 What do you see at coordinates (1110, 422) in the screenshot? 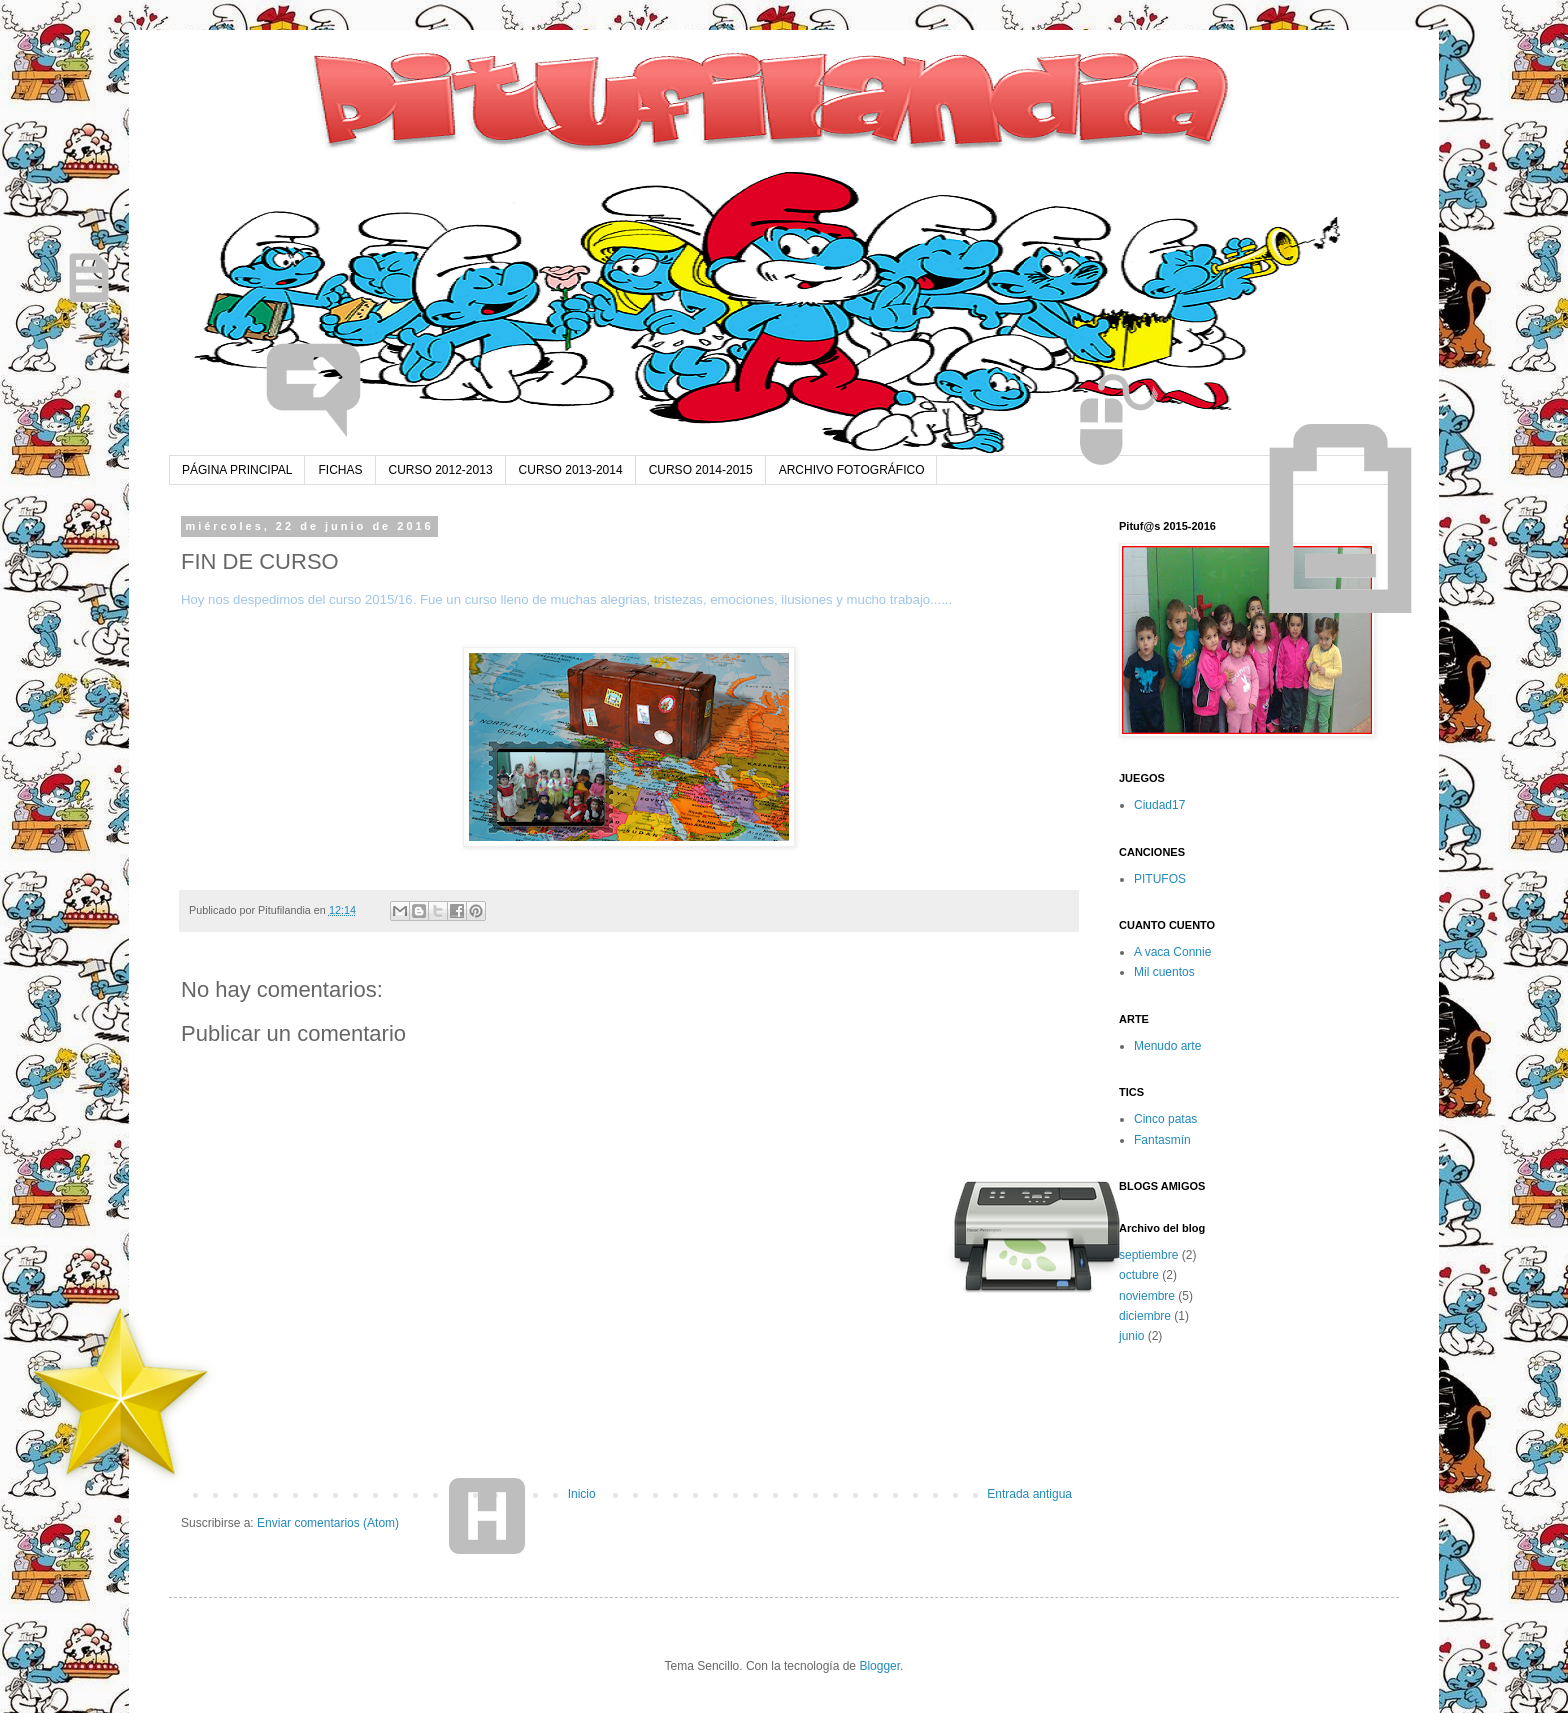
I see `mouse input device settings` at bounding box center [1110, 422].